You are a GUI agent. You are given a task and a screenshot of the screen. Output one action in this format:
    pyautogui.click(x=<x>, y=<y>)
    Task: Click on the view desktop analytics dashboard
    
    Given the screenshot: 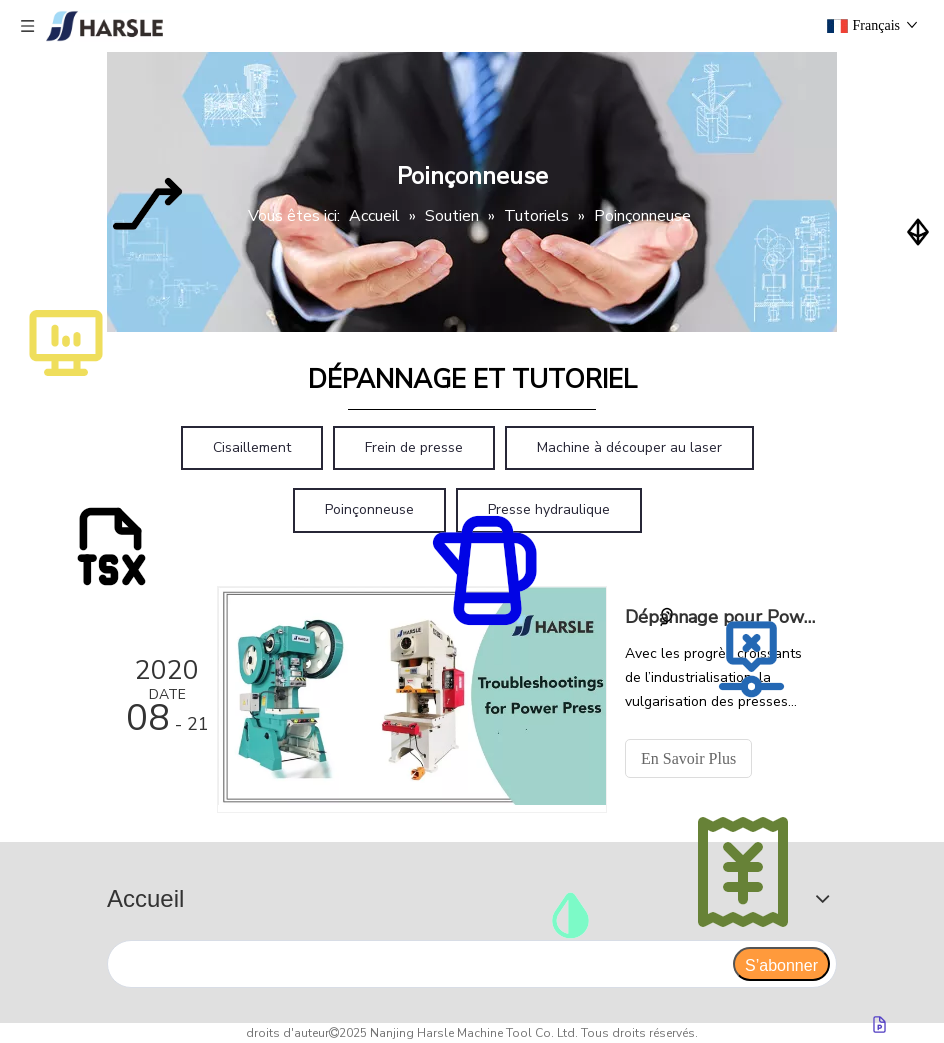 What is the action you would take?
    pyautogui.click(x=66, y=343)
    